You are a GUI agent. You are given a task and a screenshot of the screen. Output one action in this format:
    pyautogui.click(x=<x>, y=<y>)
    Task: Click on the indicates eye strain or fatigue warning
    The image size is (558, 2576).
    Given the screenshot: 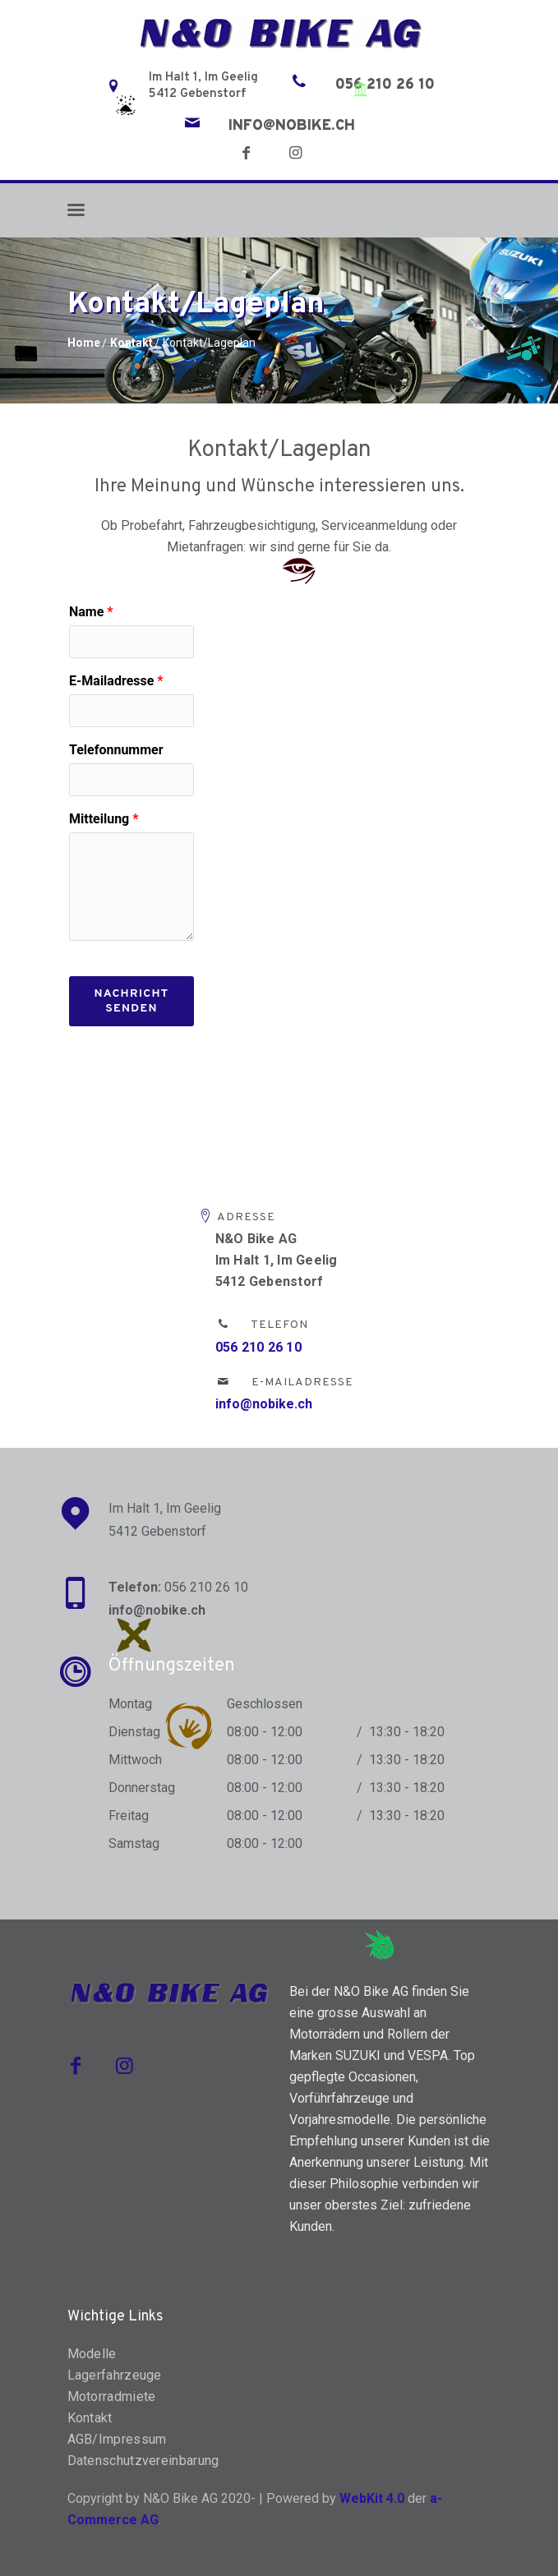 What is the action you would take?
    pyautogui.click(x=298, y=567)
    